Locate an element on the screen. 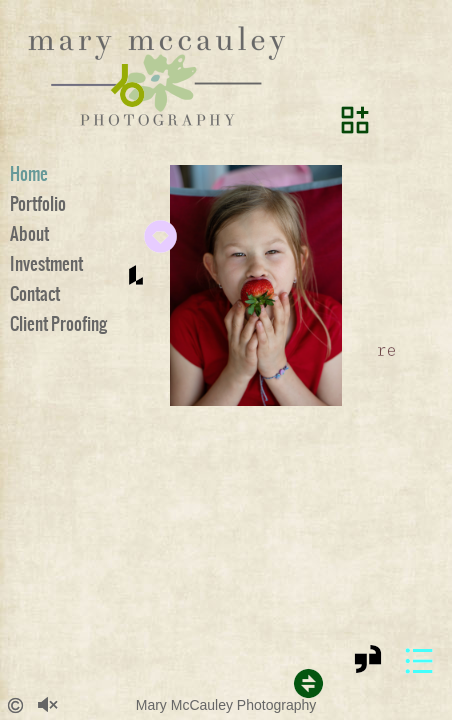  lucid software company logo is located at coordinates (136, 275).